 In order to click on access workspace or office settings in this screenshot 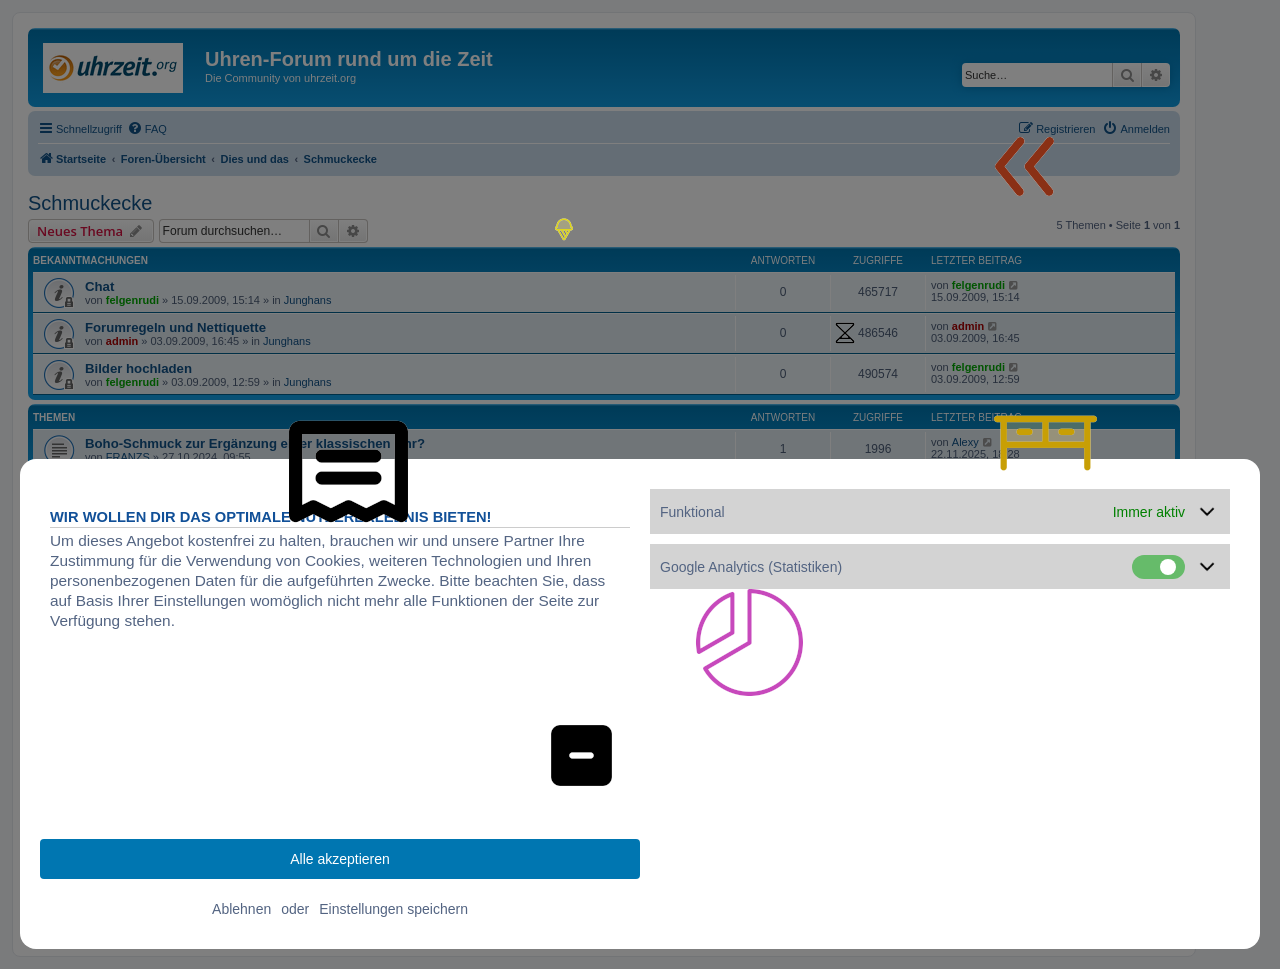, I will do `click(1045, 441)`.